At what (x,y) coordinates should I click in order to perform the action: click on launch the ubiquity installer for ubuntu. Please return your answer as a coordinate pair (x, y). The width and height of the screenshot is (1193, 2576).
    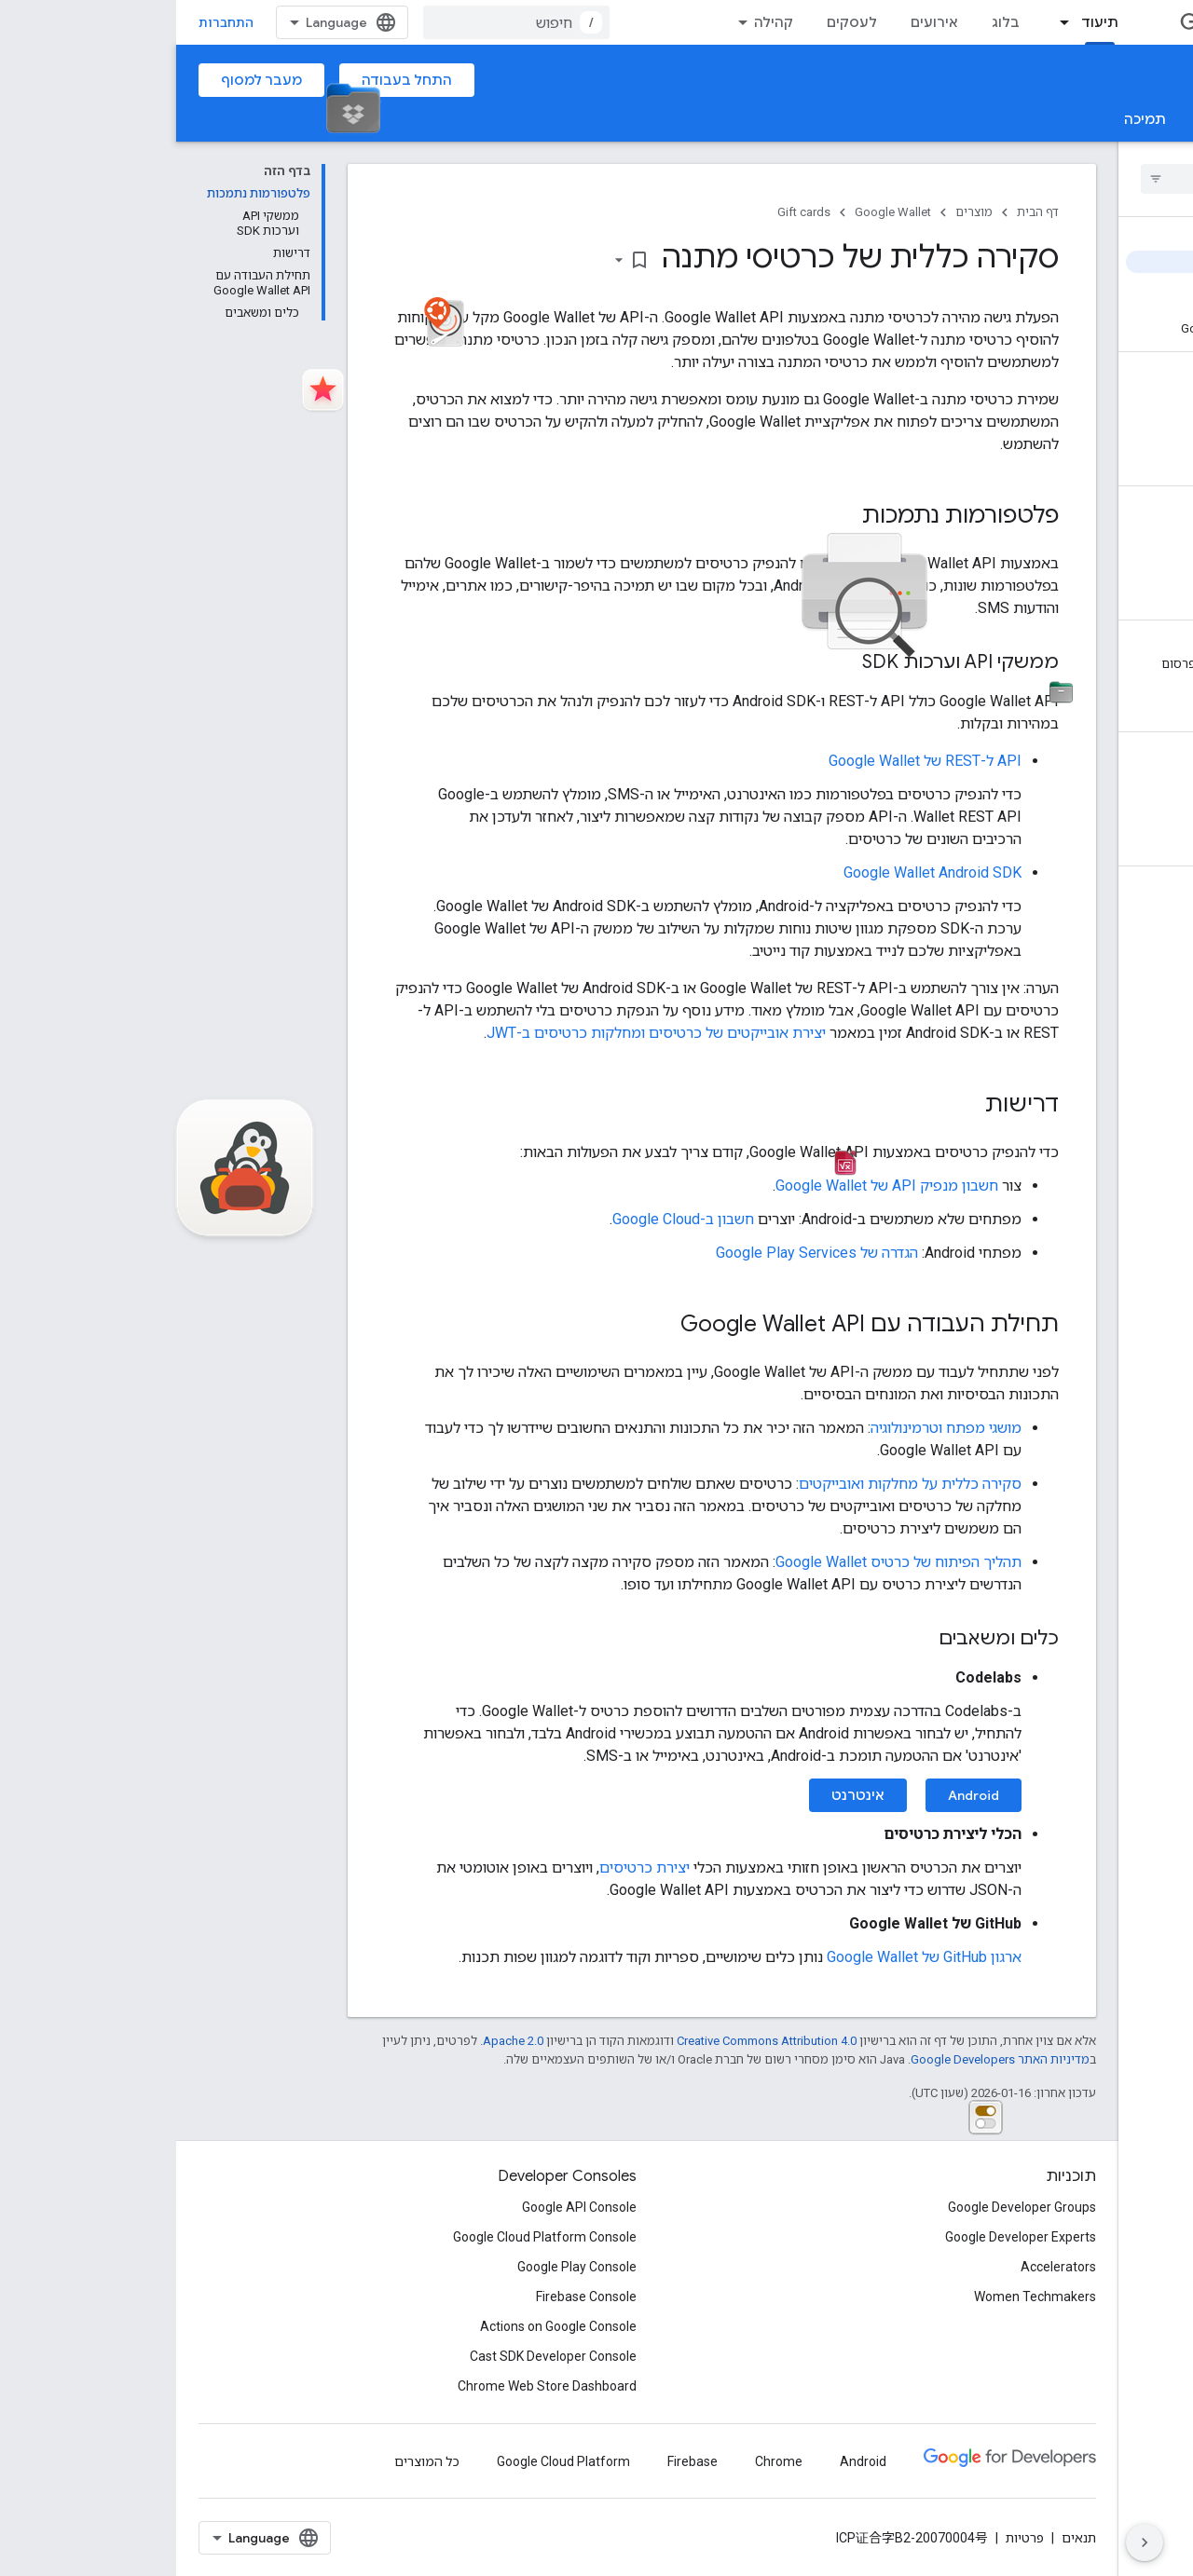
    Looking at the image, I should click on (446, 323).